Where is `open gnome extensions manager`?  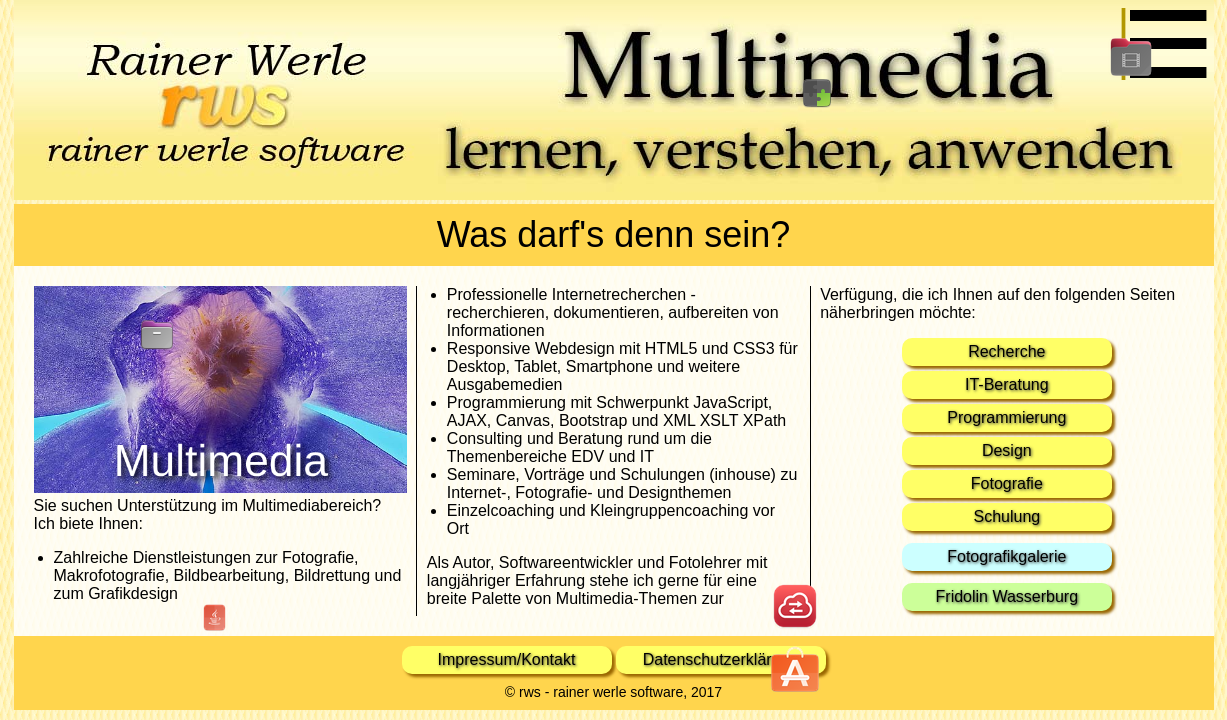
open gnome extensions manager is located at coordinates (817, 93).